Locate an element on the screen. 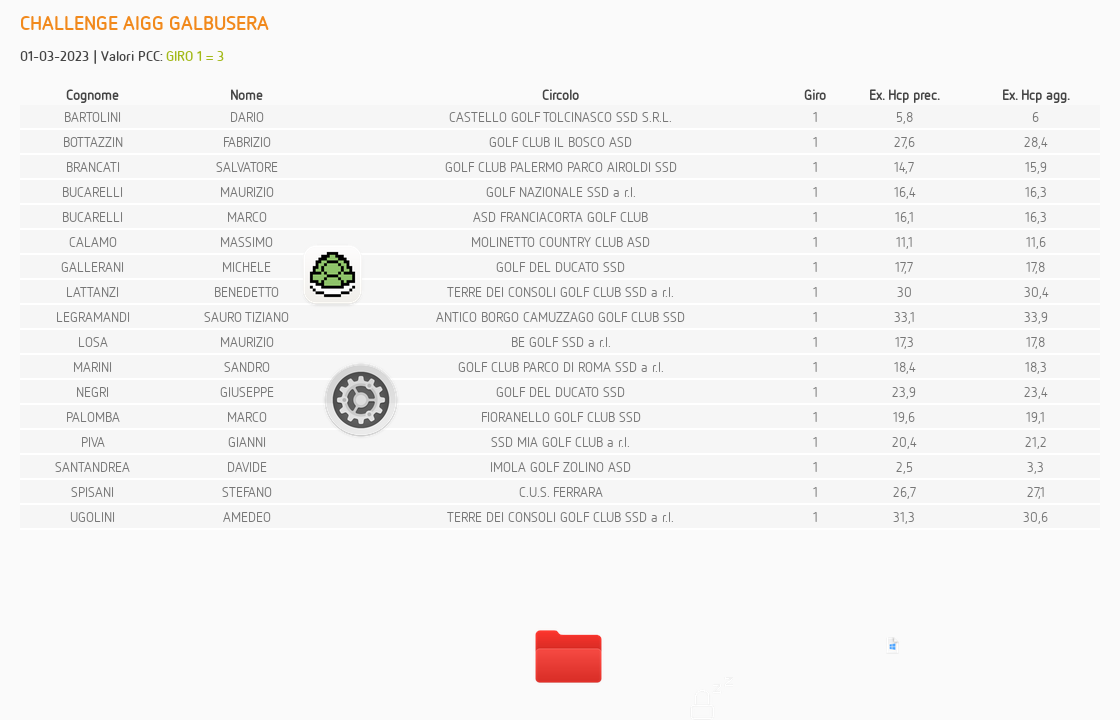 Image resolution: width=1120 pixels, height=720 pixels. access system or application settings is located at coordinates (361, 400).